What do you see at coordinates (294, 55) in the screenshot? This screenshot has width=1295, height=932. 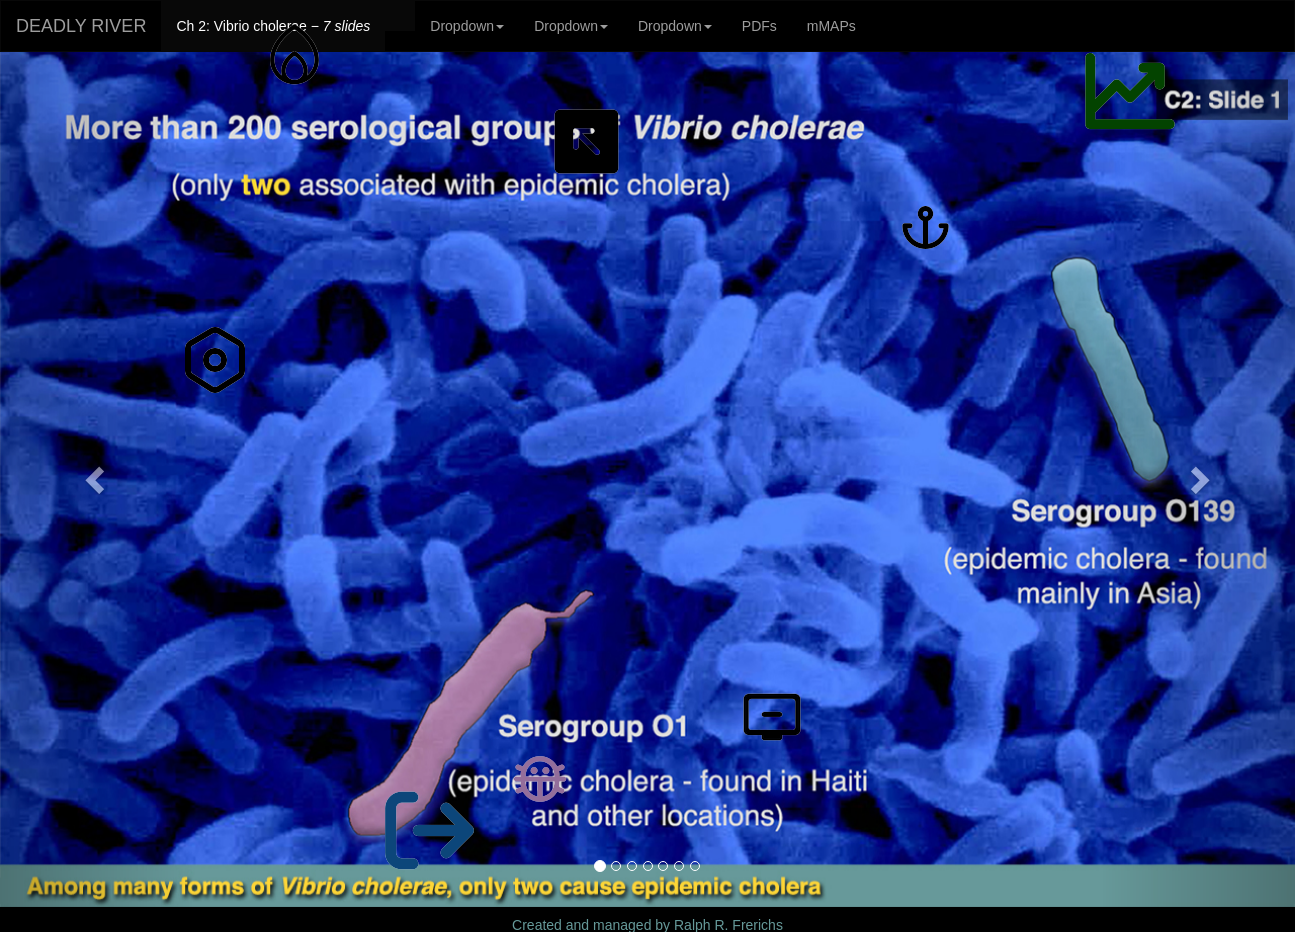 I see `indicates trending or hot content` at bounding box center [294, 55].